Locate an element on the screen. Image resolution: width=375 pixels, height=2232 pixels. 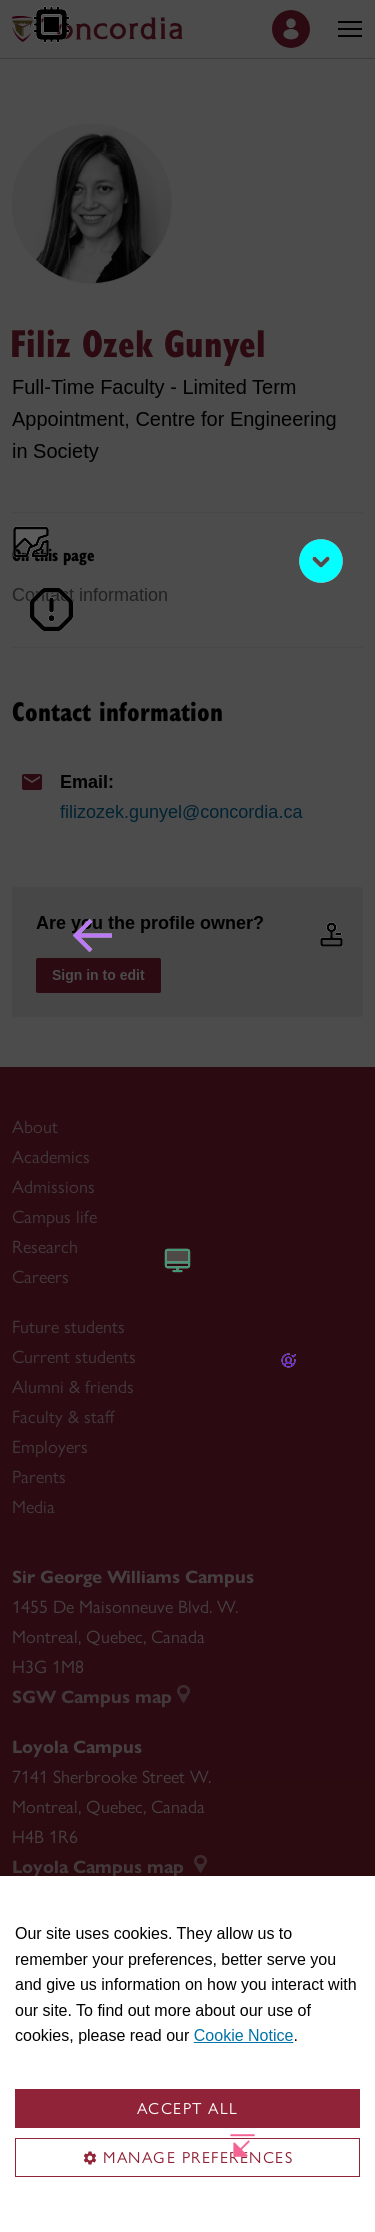
view hardware or processor information is located at coordinates (51, 24).